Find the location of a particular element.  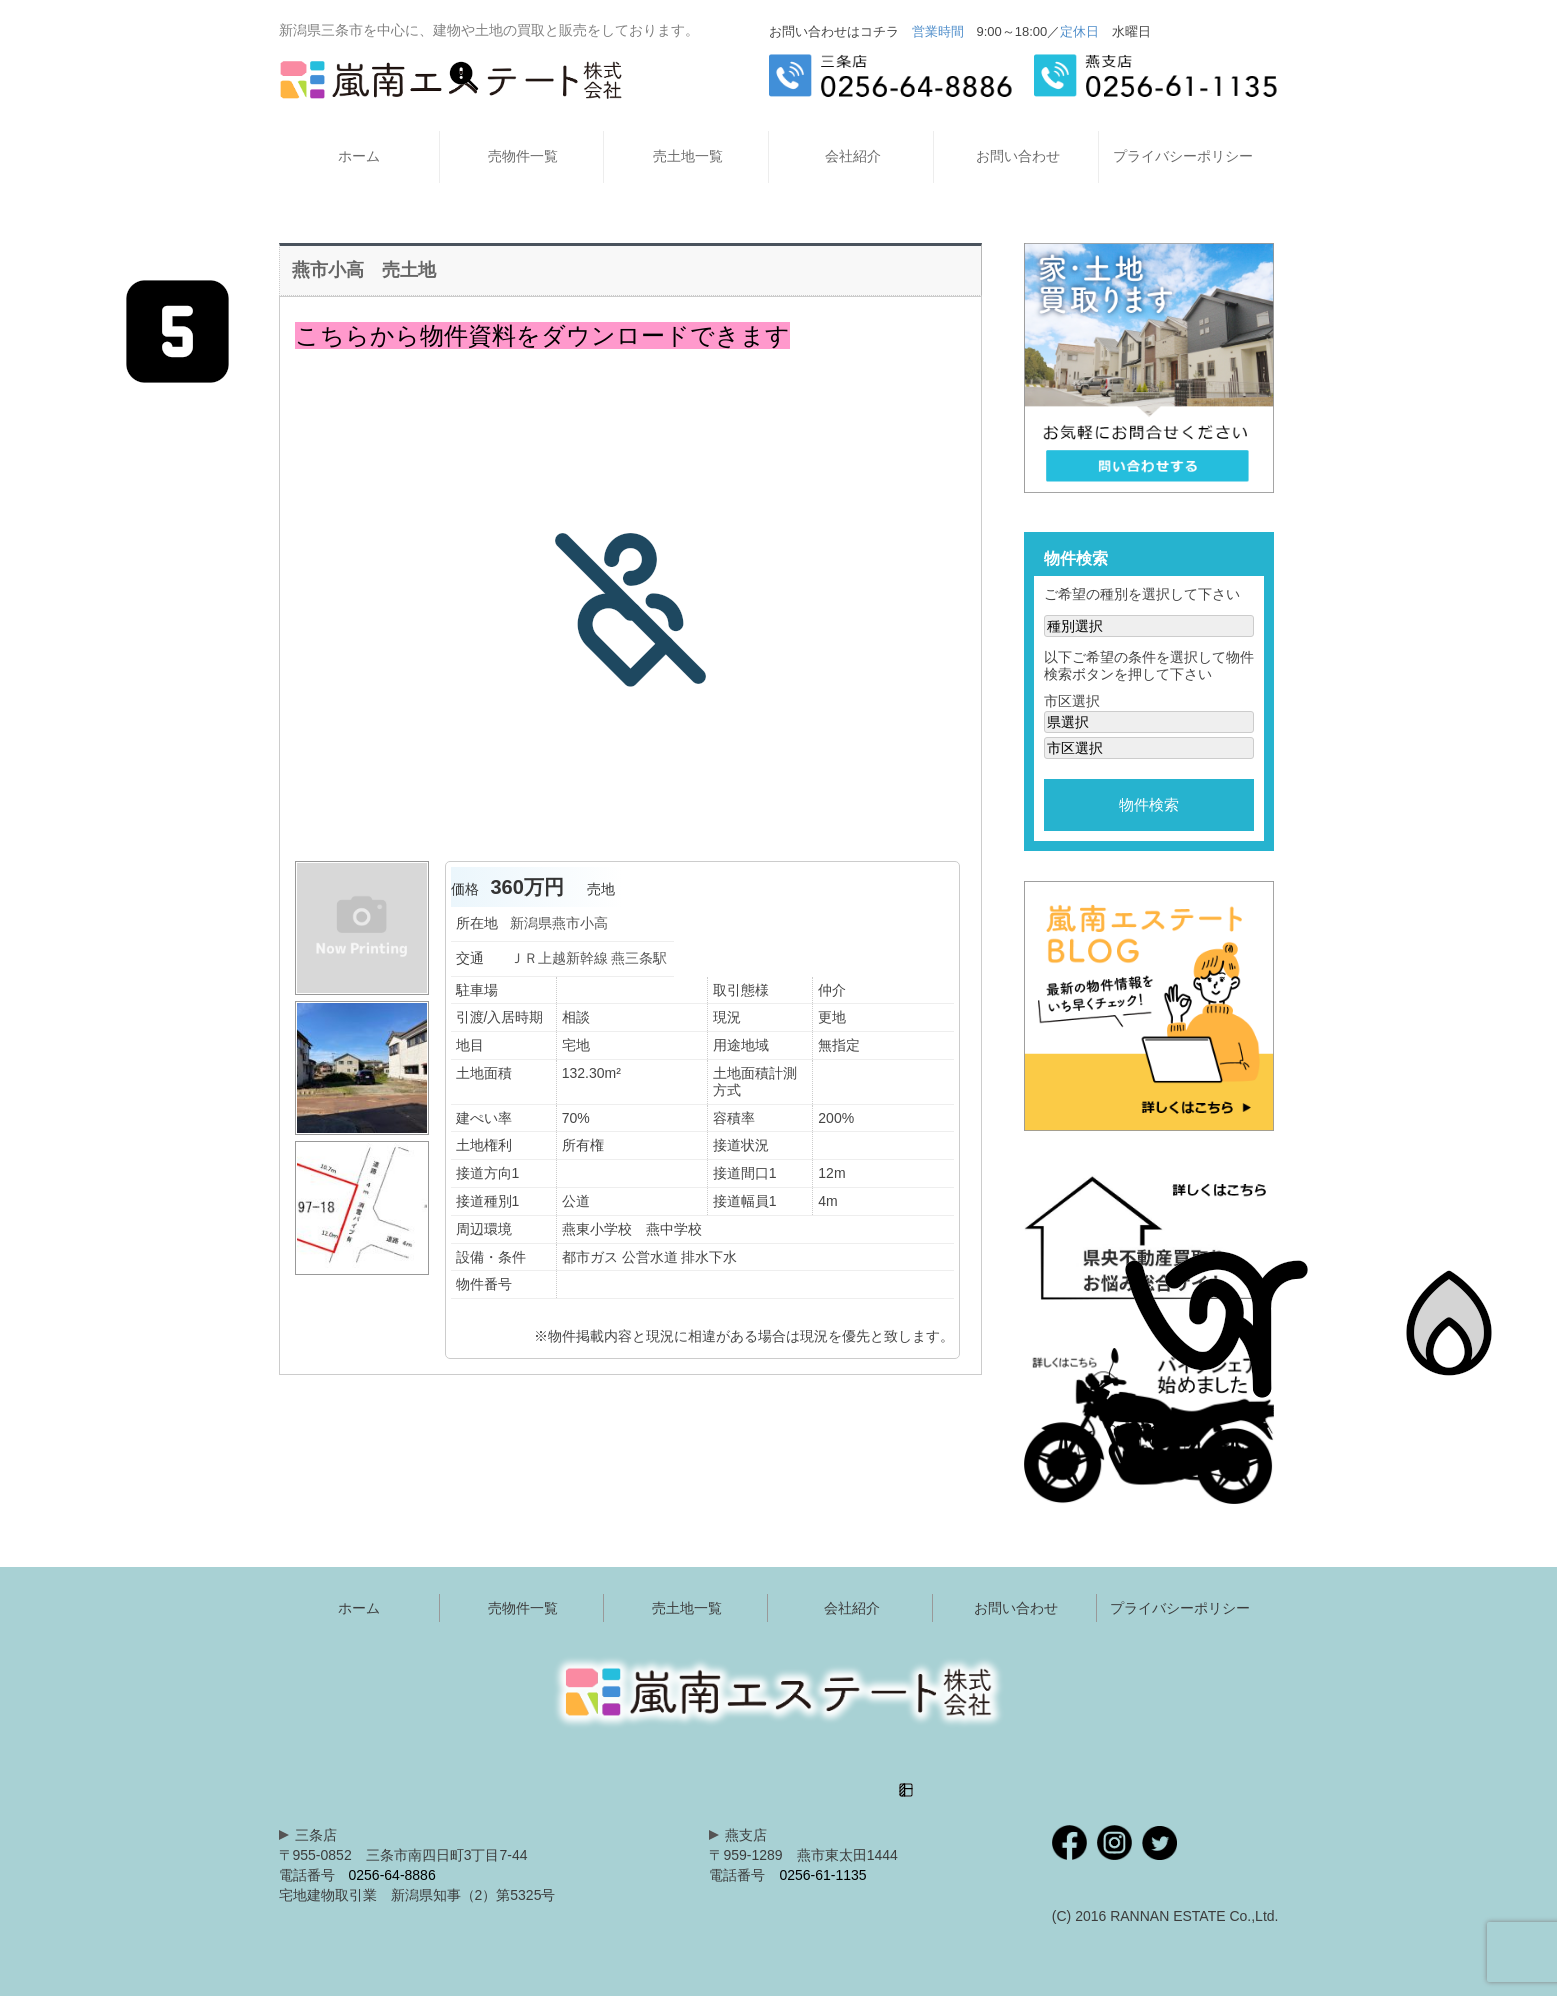

switch to bangla language input is located at coordinates (1216, 1324).